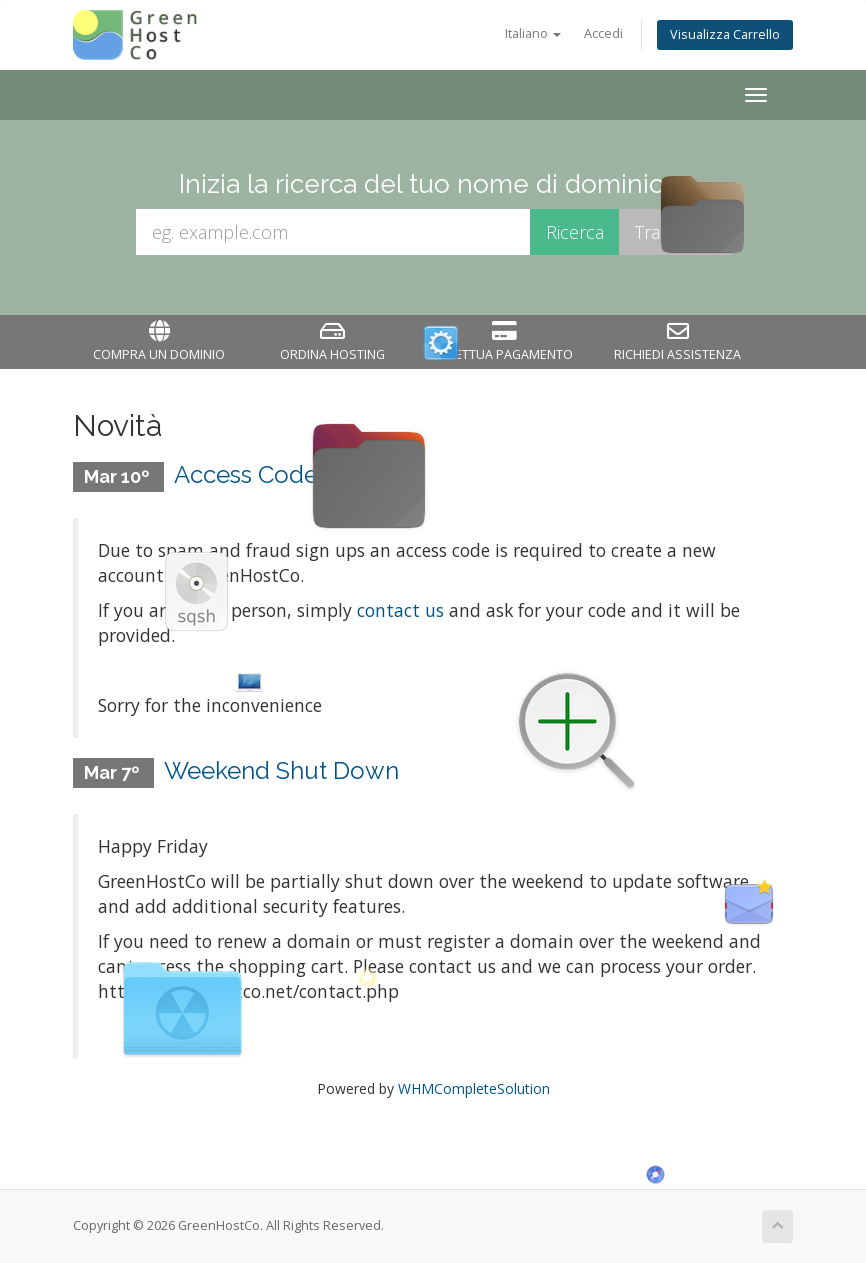 This screenshot has width=866, height=1263. Describe the element at coordinates (702, 214) in the screenshot. I see `drop files here to move them into this folder` at that location.